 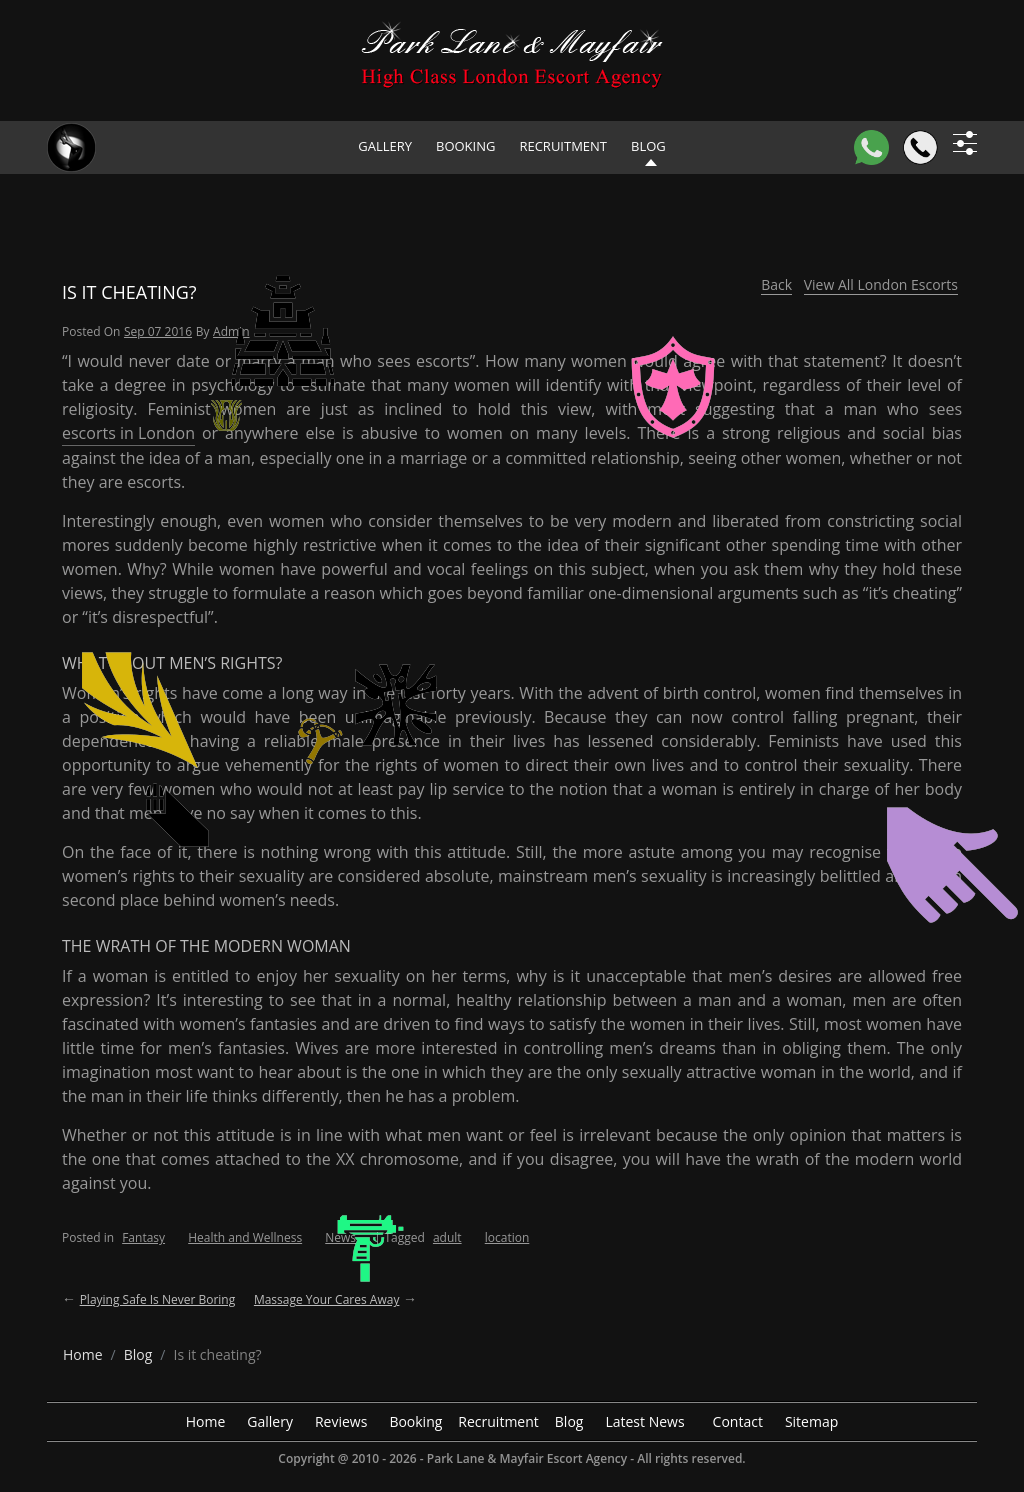 What do you see at coordinates (673, 387) in the screenshot?
I see `activate defensive ability or shield spell` at bounding box center [673, 387].